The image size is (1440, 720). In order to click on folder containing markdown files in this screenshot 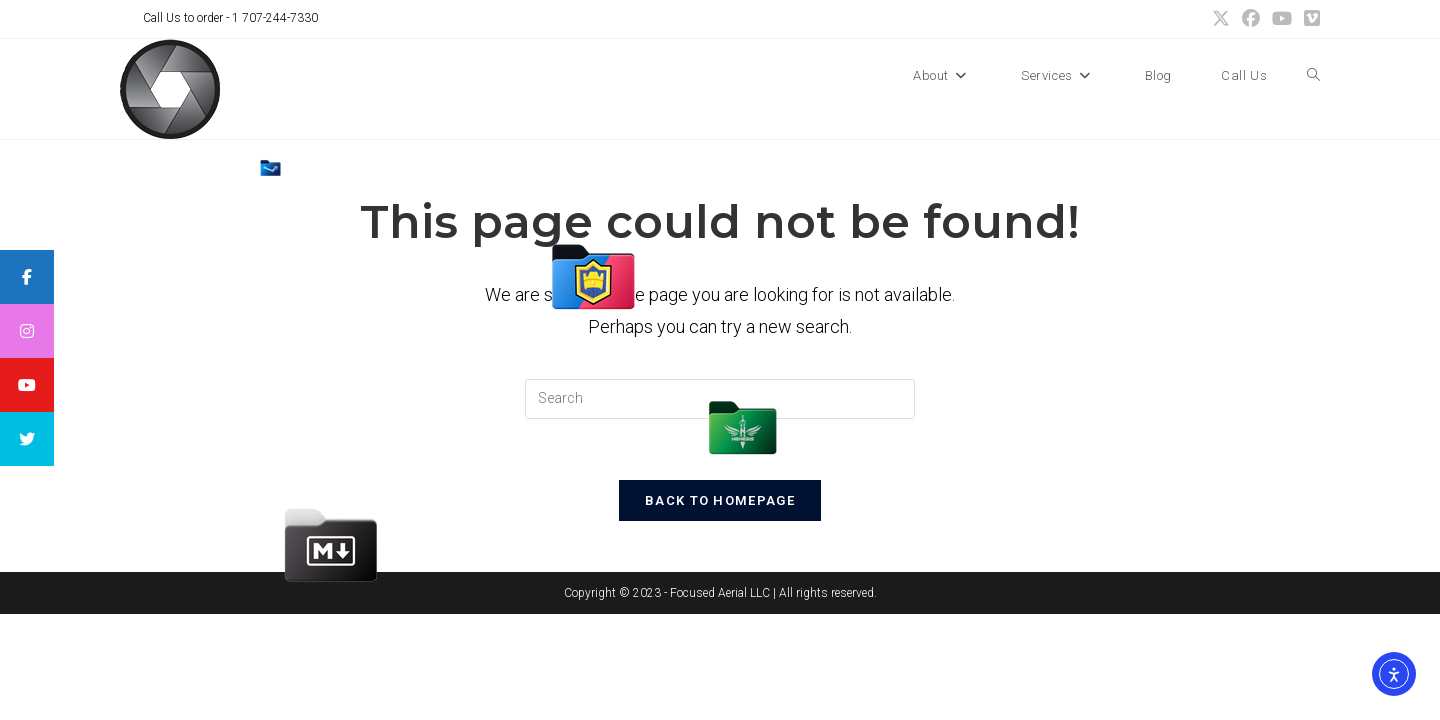, I will do `click(330, 547)`.